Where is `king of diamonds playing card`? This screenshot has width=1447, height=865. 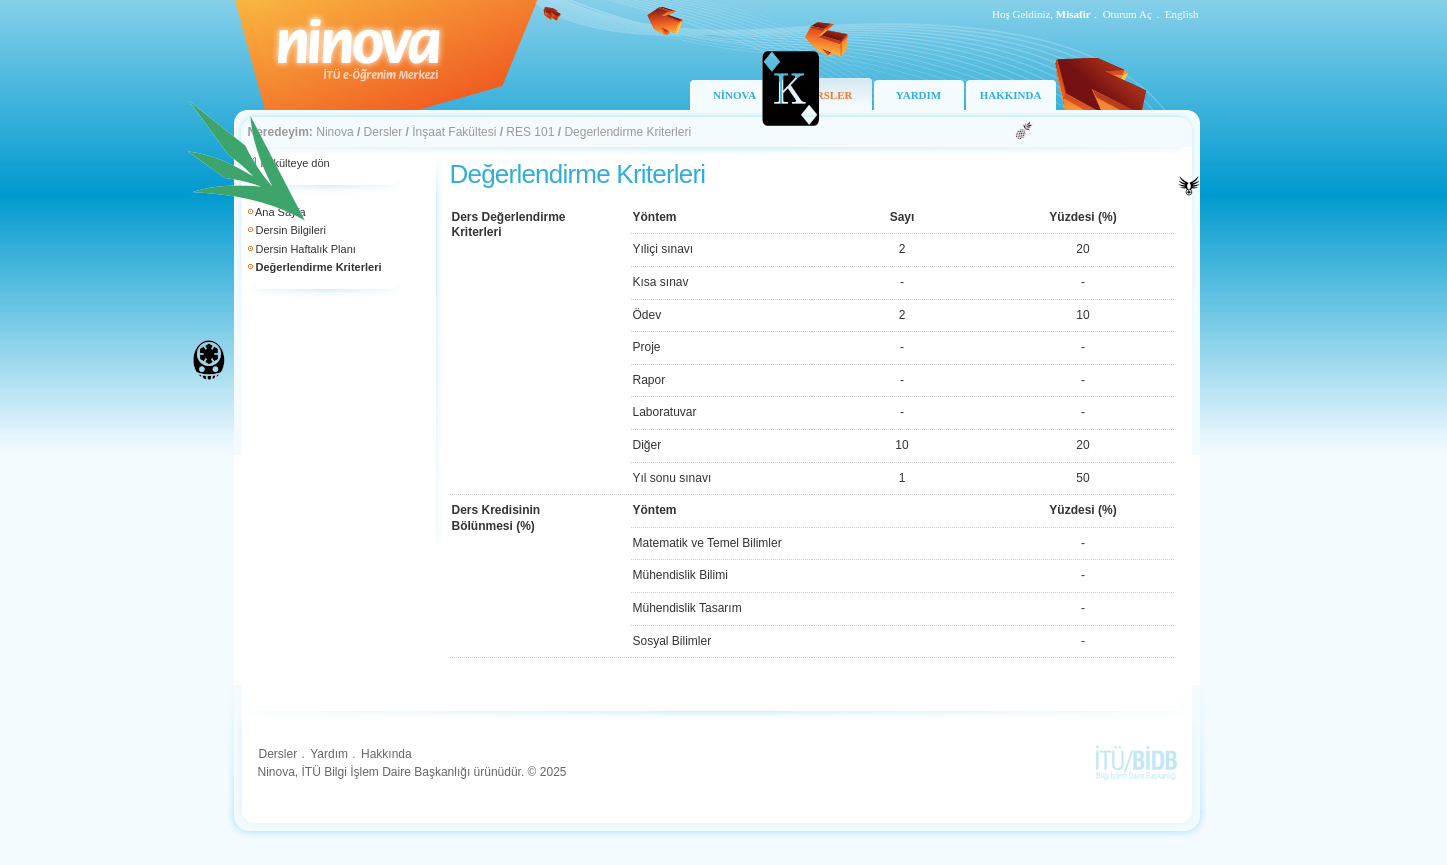
king of diamonds playing card is located at coordinates (790, 88).